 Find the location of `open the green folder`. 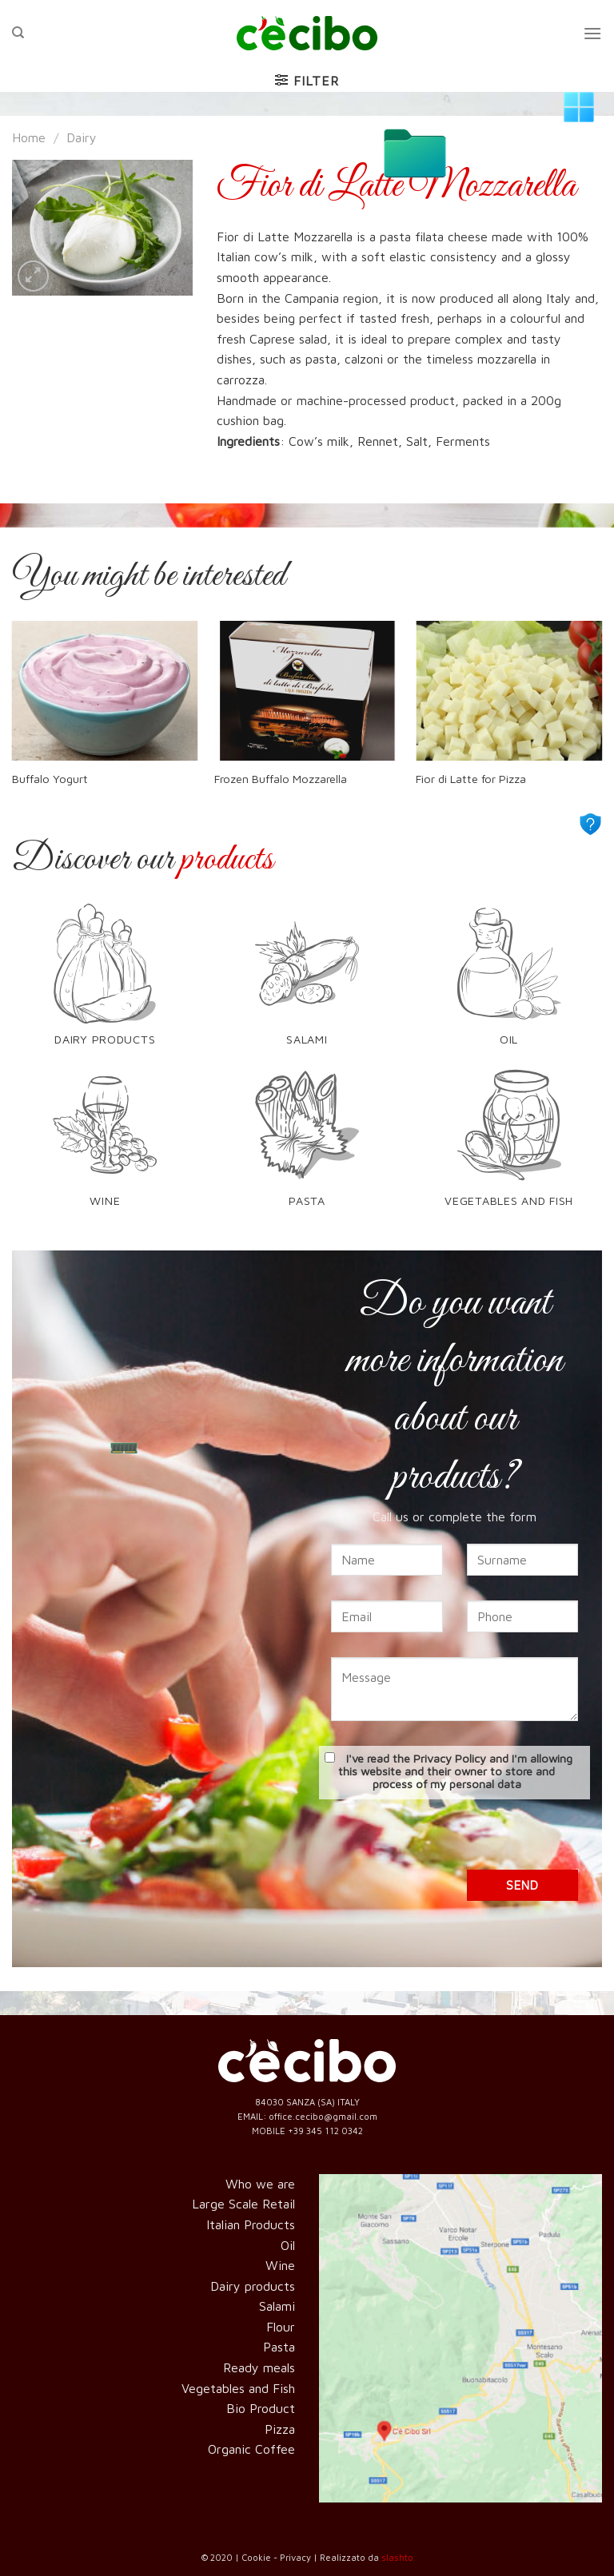

open the green folder is located at coordinates (415, 155).